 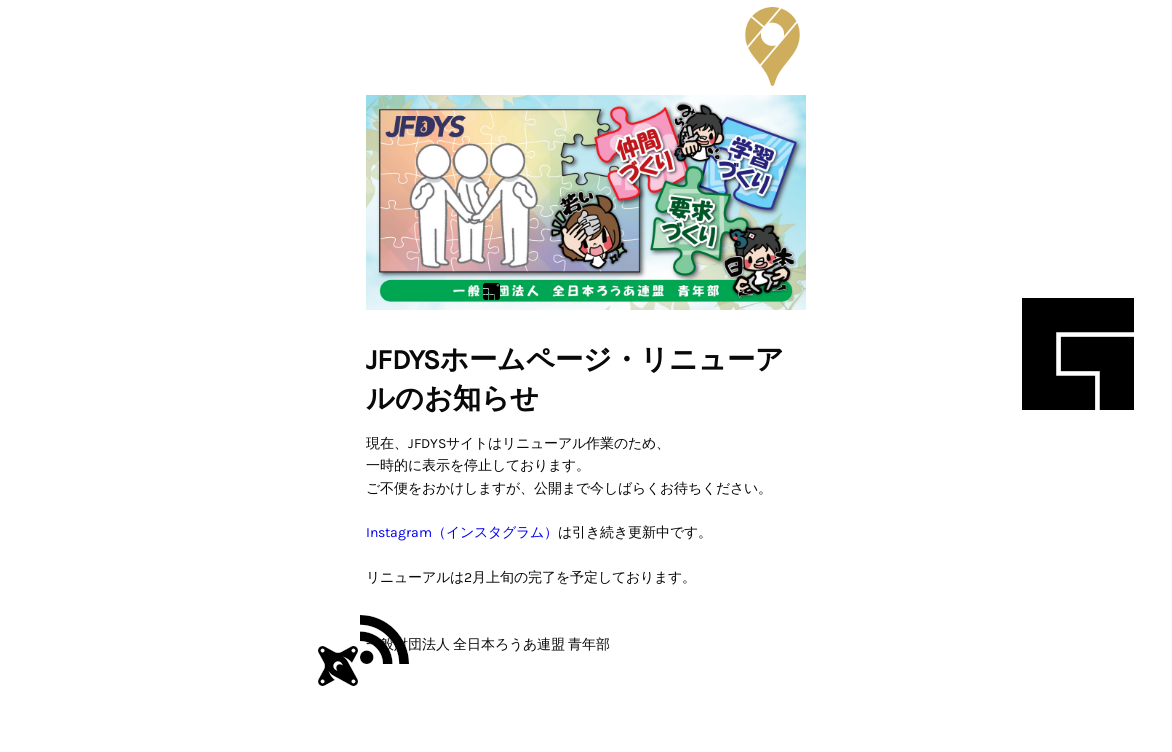 I want to click on open Google Maps, so click(x=772, y=46).